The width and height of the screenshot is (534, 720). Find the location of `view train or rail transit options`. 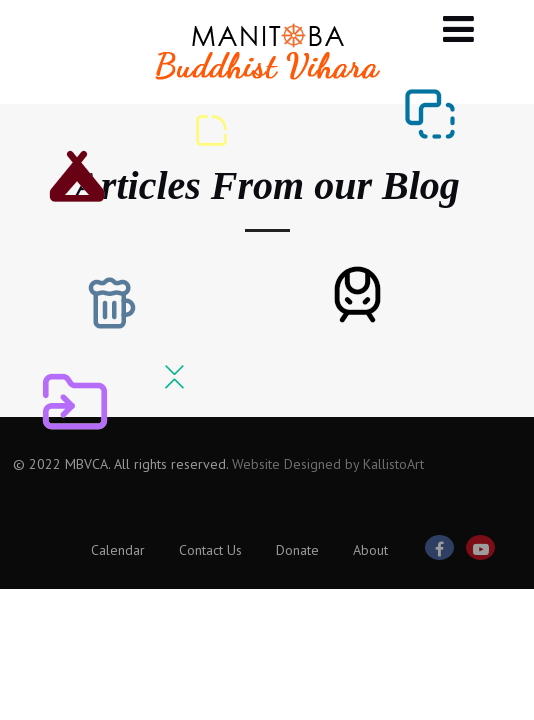

view train or rail transit options is located at coordinates (357, 294).